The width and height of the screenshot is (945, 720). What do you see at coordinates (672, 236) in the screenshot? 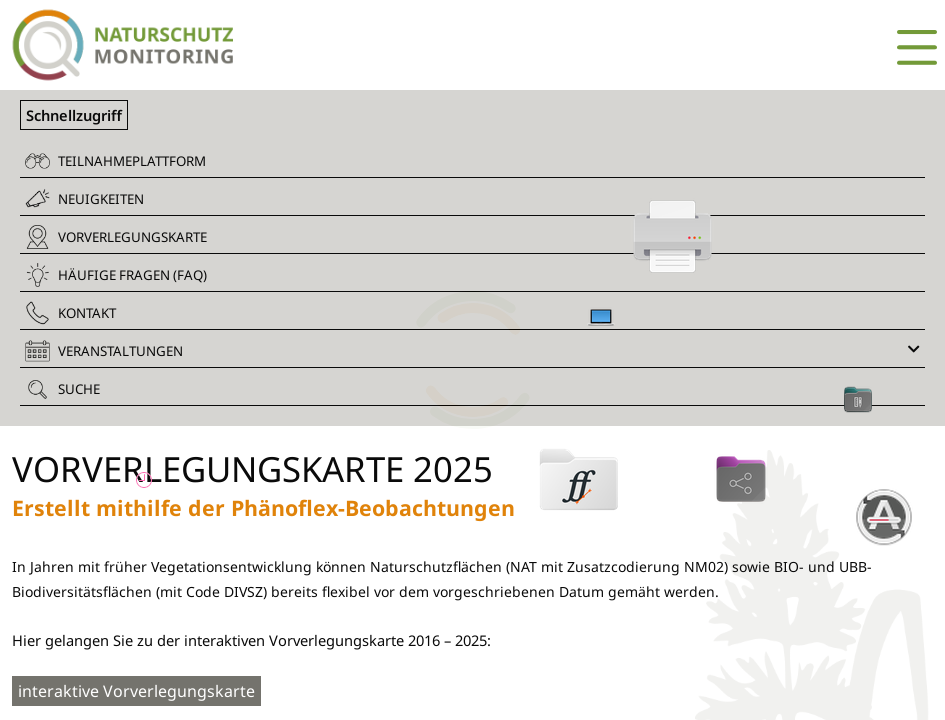
I see `print the current document` at bounding box center [672, 236].